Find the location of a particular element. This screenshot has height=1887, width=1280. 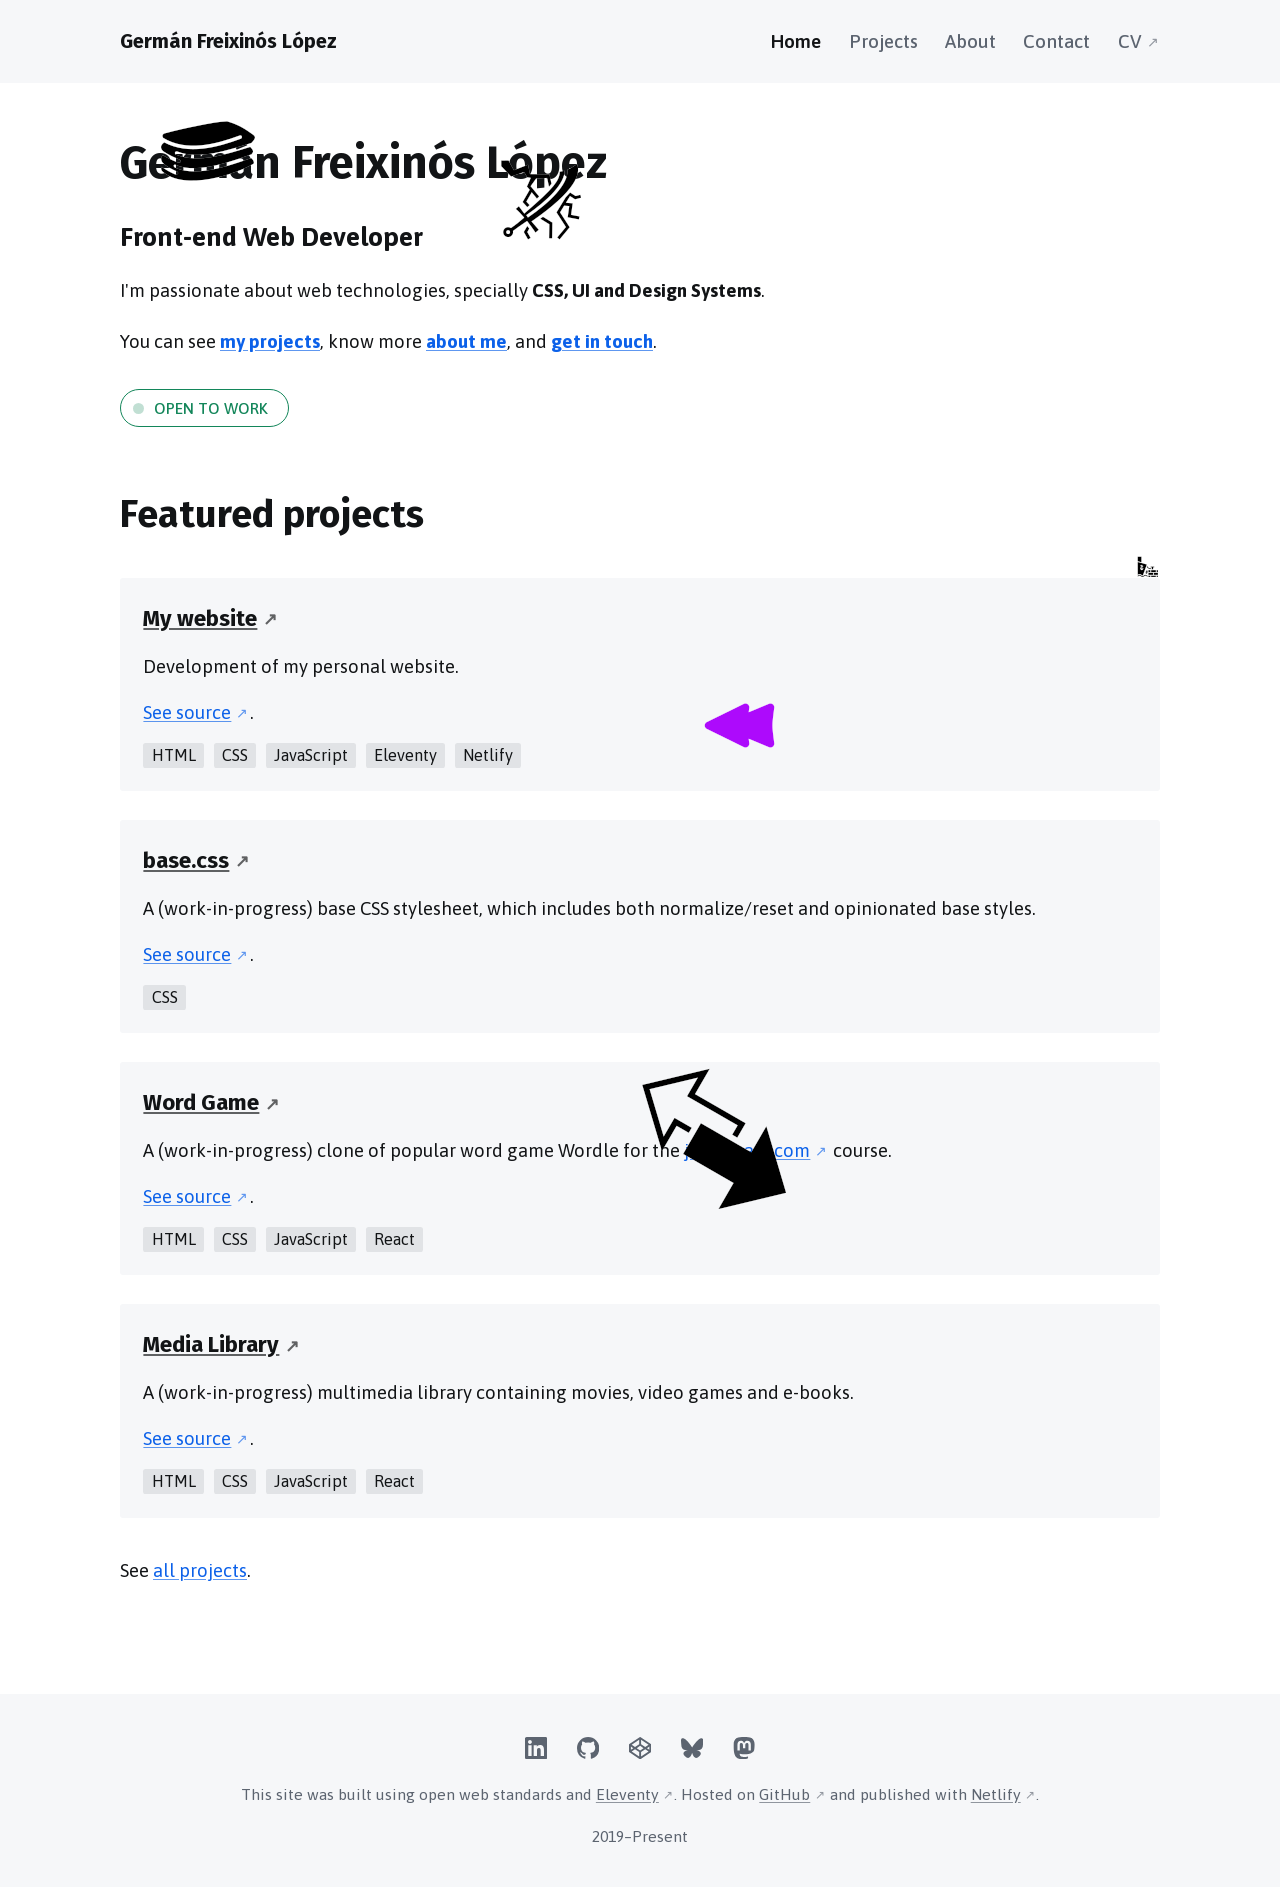

access harbor or port facilities is located at coordinates (1148, 567).